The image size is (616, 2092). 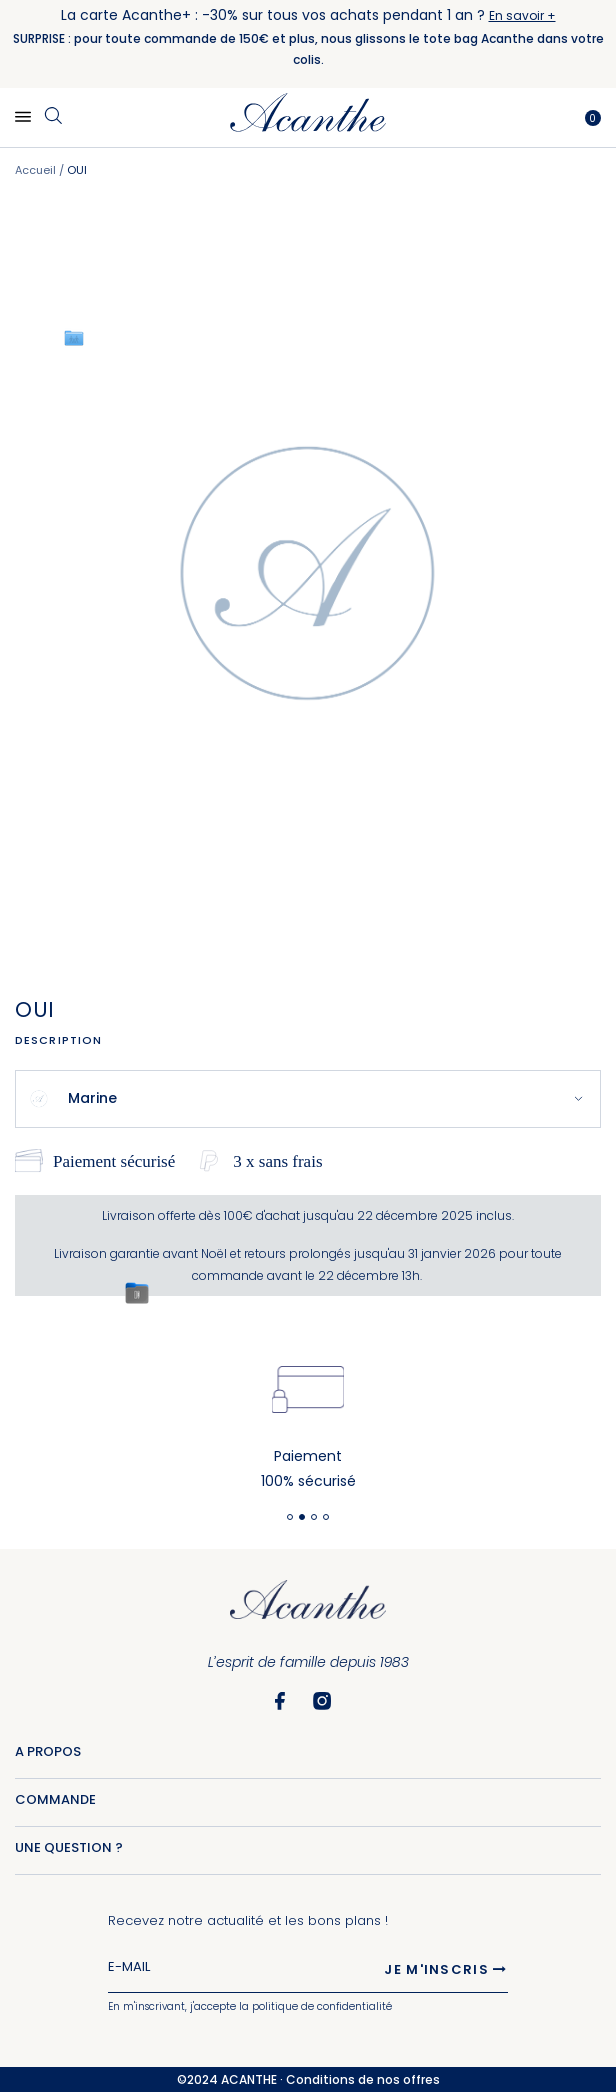 I want to click on access your templates folder, so click(x=137, y=1293).